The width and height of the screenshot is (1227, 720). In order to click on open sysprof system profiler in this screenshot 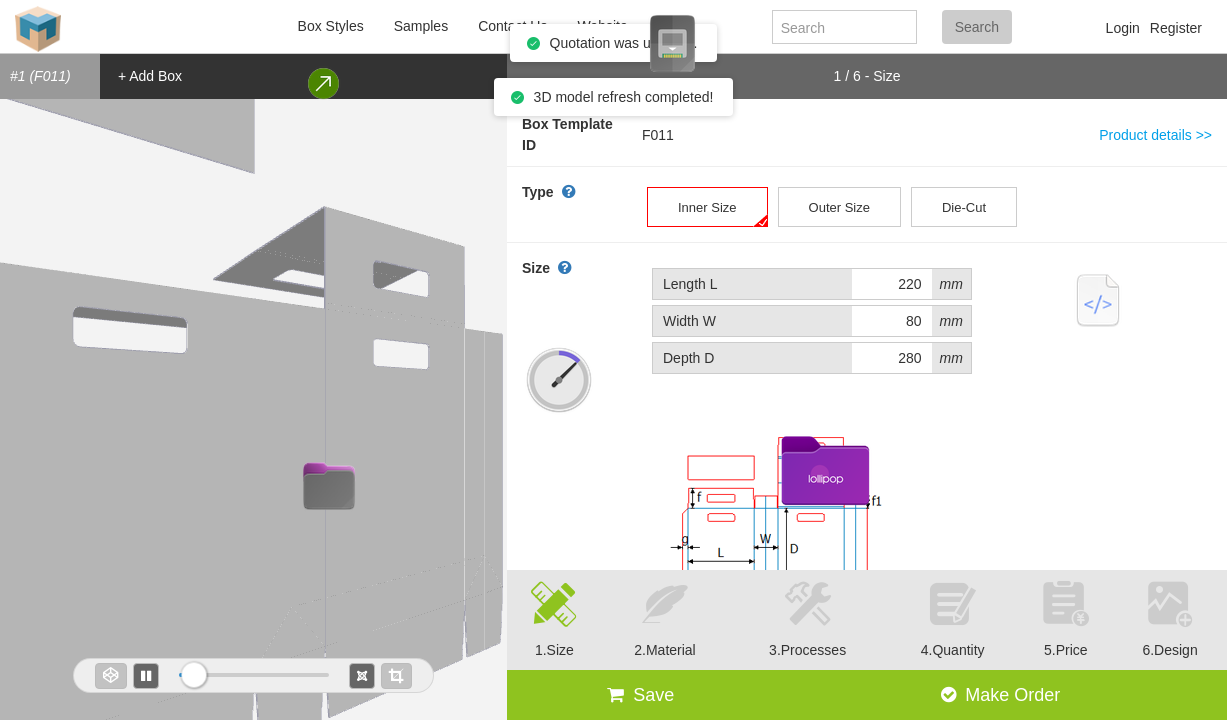, I will do `click(559, 380)`.